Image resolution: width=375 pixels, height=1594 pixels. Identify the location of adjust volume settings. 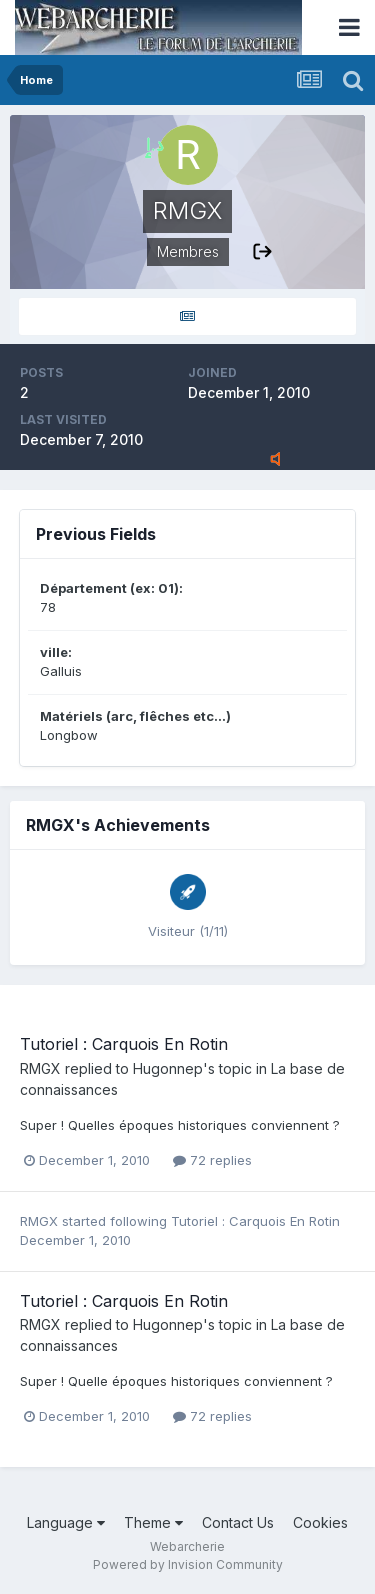
(280, 459).